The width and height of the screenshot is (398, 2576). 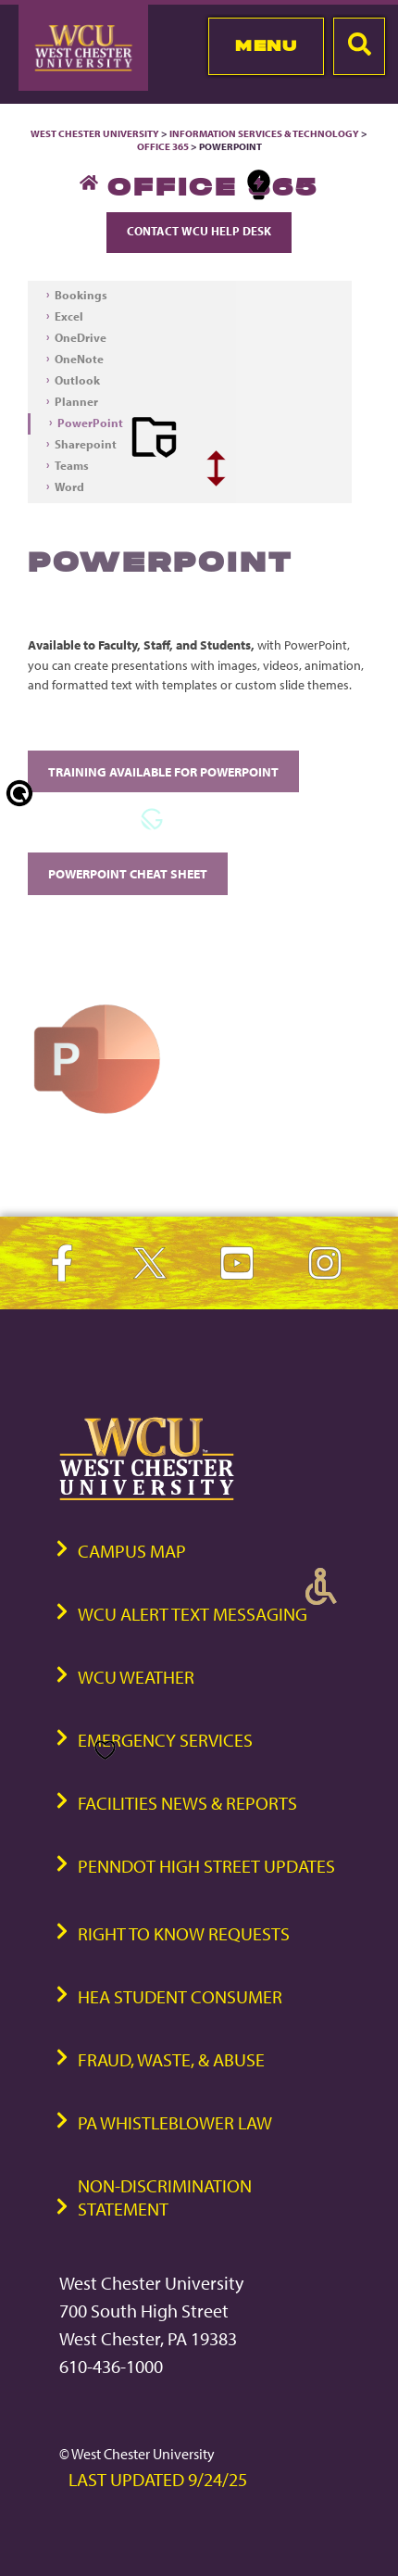 I want to click on restart or reboot the device, so click(x=19, y=793).